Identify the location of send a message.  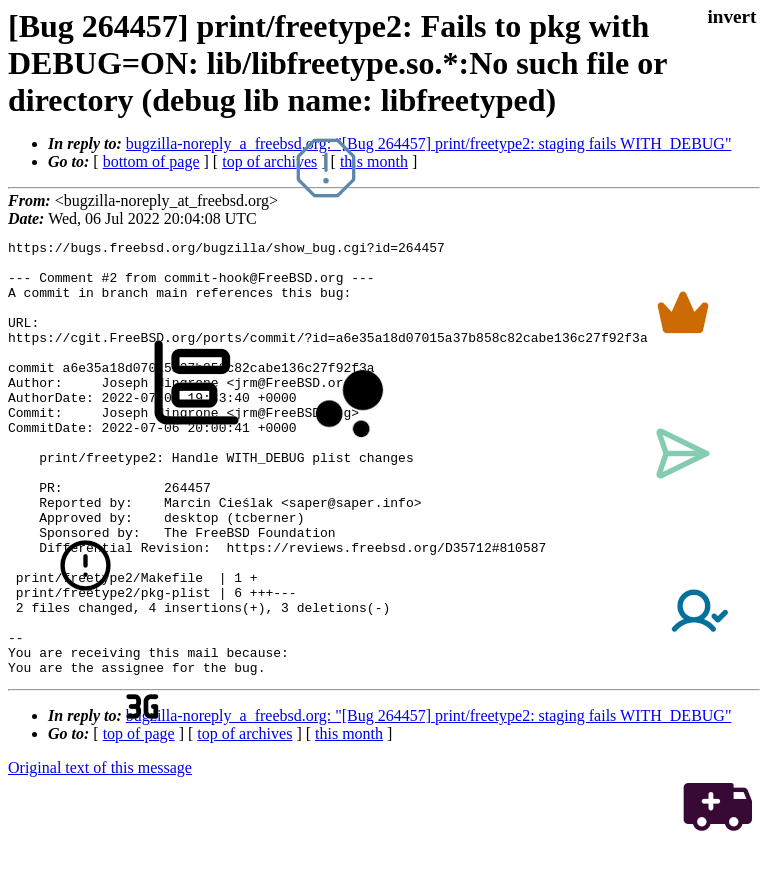
(681, 453).